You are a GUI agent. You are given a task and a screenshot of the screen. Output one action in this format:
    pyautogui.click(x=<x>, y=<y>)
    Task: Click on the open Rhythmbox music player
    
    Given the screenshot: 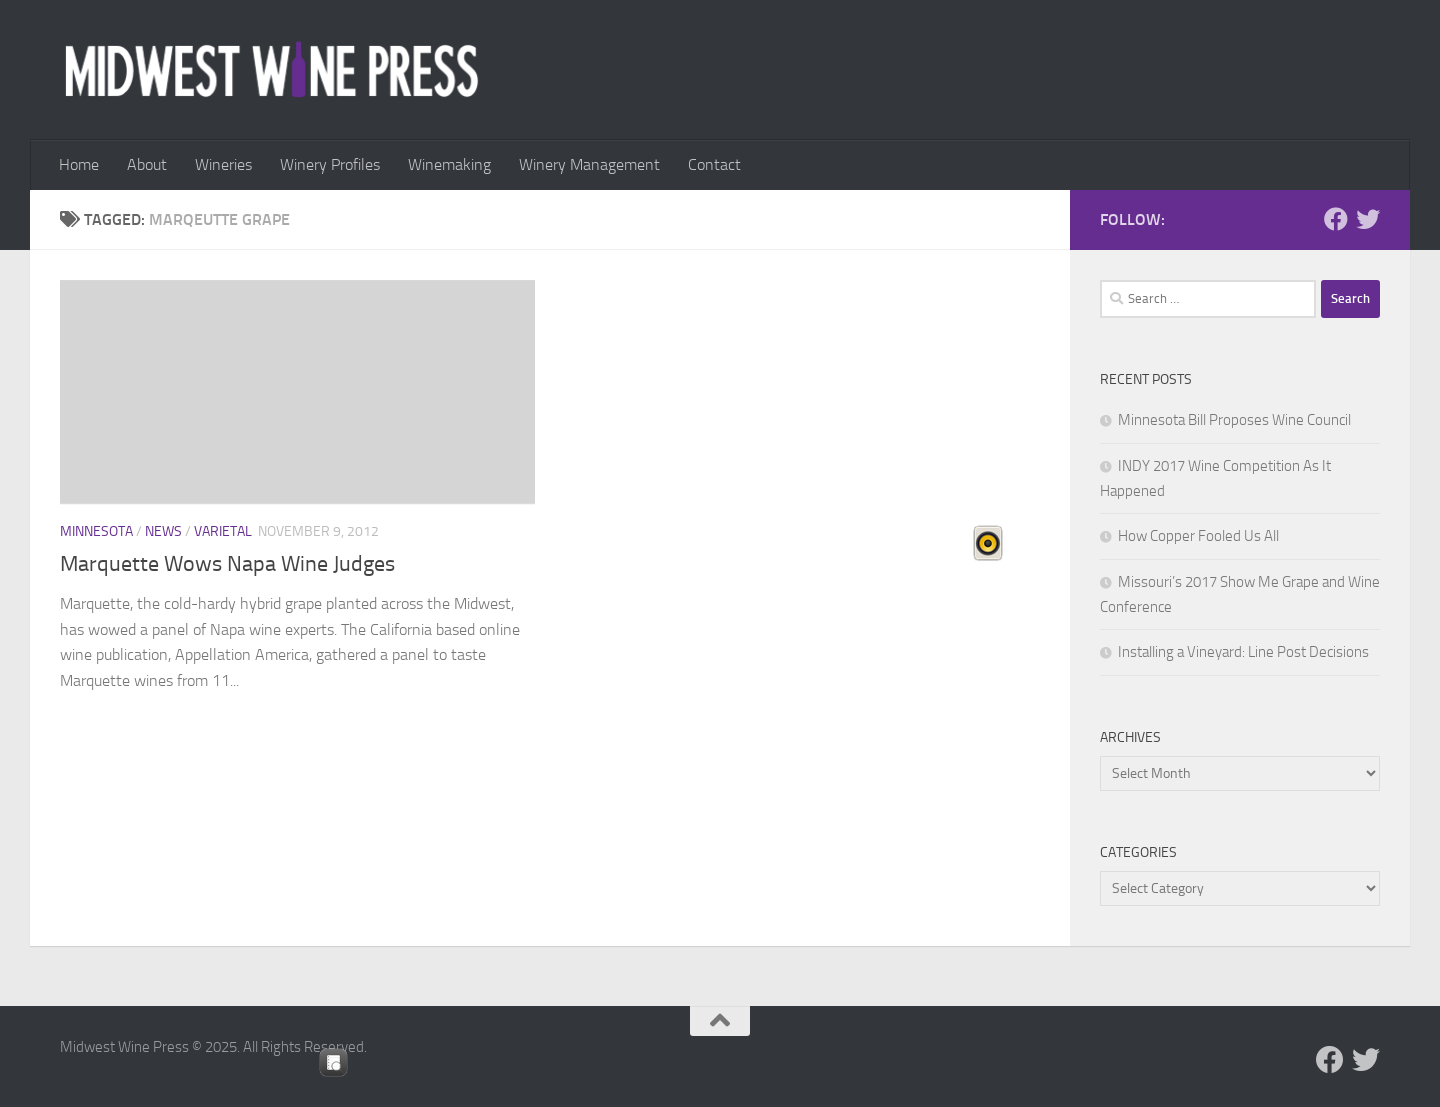 What is the action you would take?
    pyautogui.click(x=988, y=543)
    